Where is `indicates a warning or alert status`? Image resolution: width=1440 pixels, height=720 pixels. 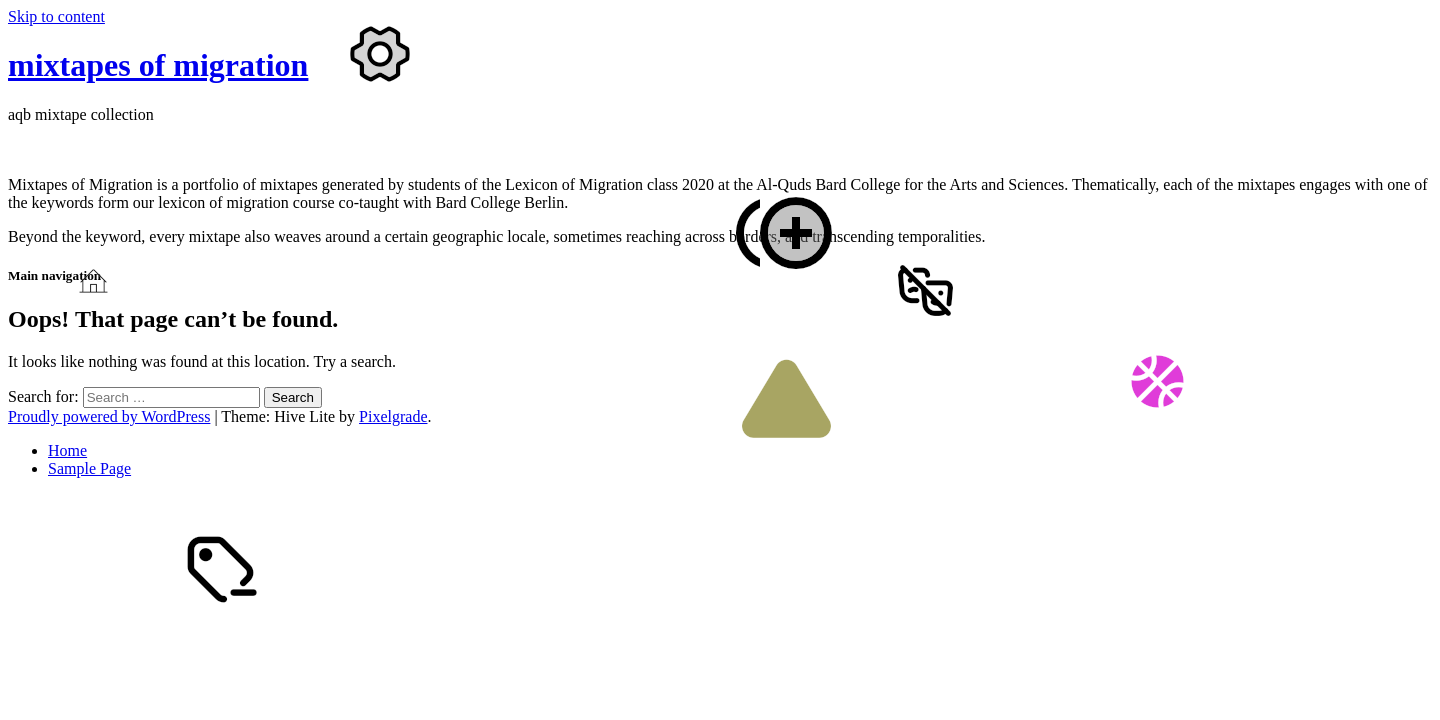
indicates a warning or alert status is located at coordinates (786, 401).